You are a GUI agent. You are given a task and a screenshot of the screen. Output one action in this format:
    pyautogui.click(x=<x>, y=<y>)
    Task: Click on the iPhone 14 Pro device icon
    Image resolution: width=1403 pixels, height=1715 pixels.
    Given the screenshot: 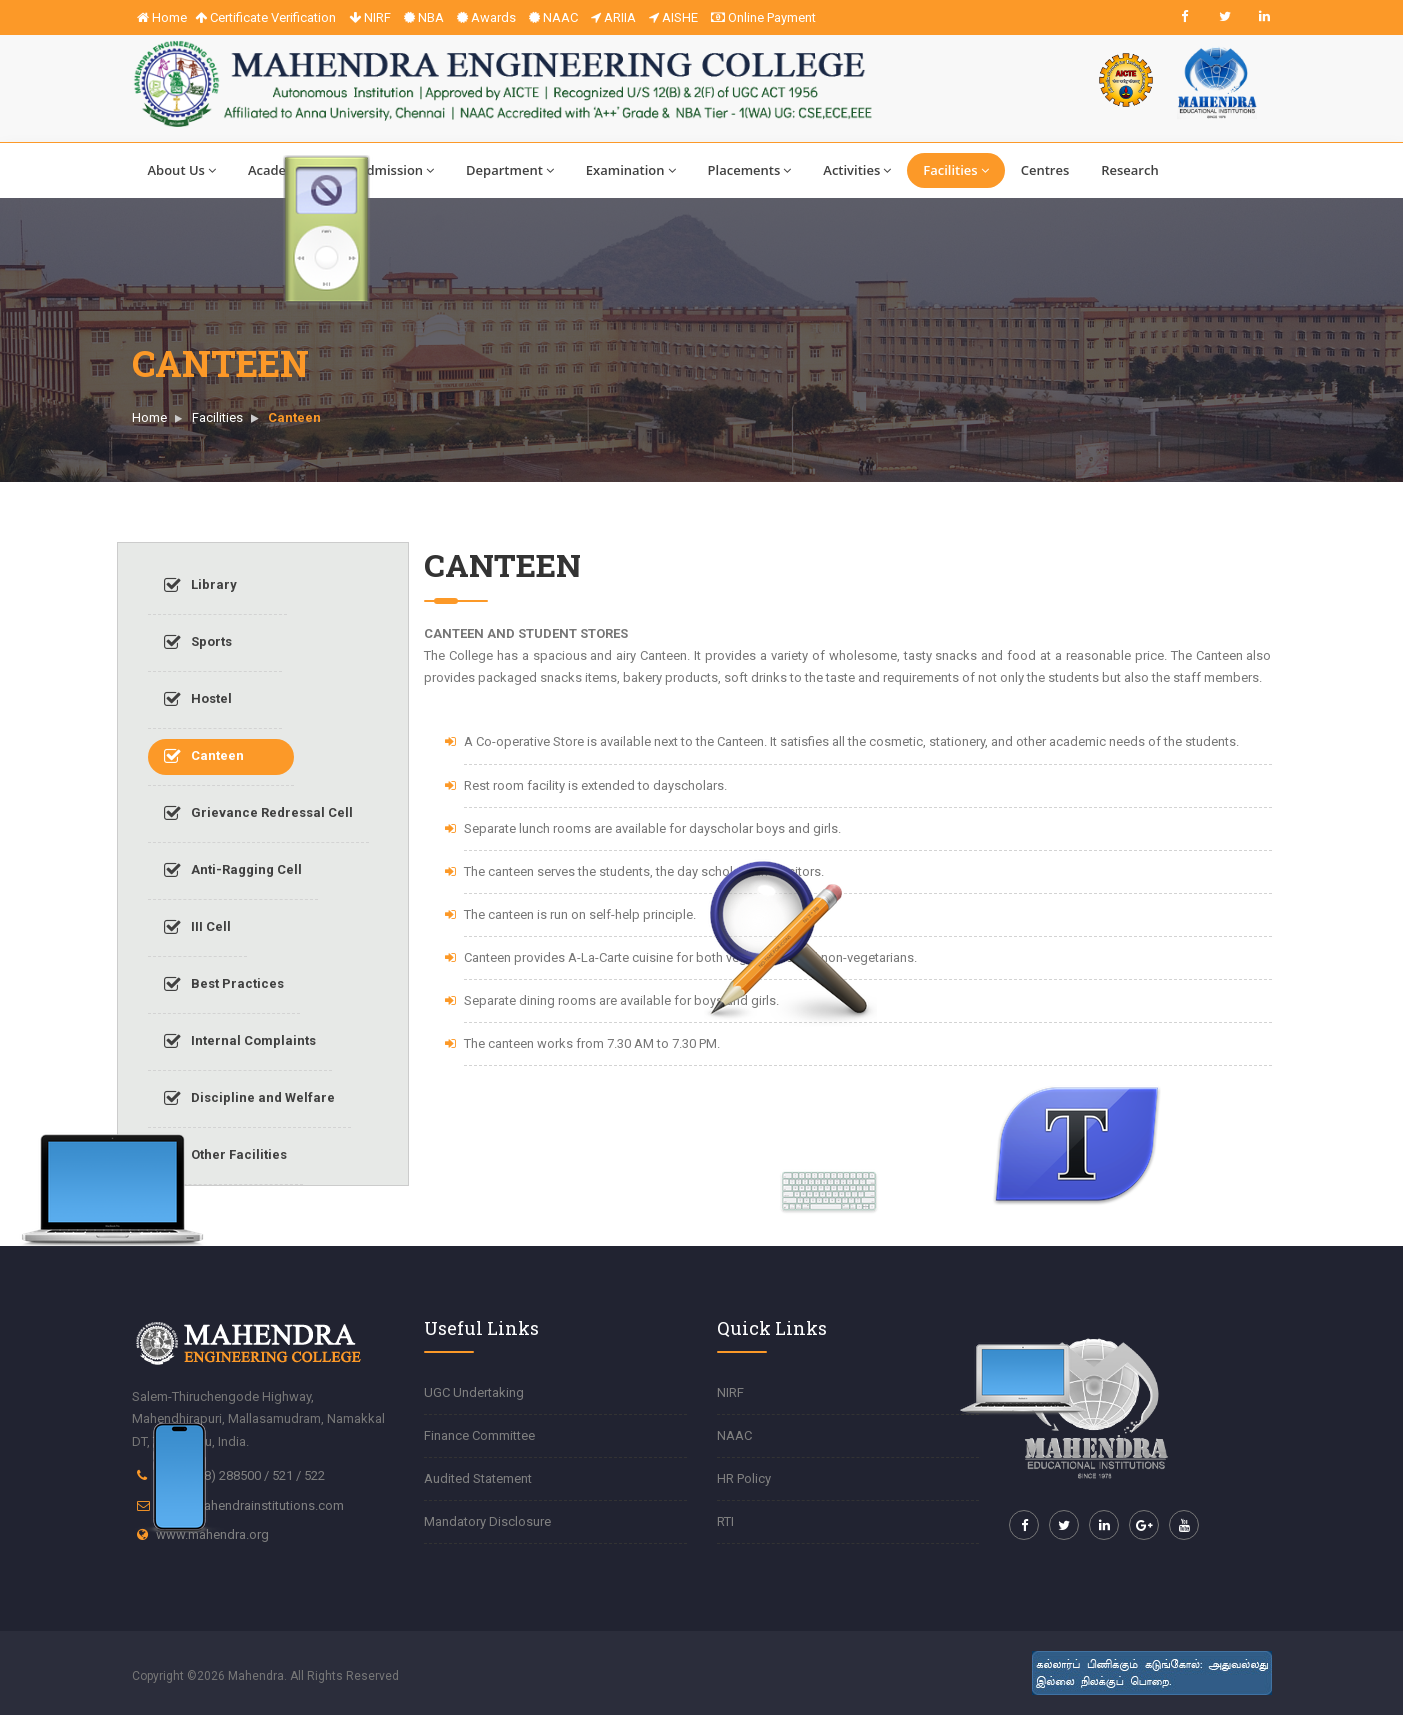 What is the action you would take?
    pyautogui.click(x=179, y=1478)
    